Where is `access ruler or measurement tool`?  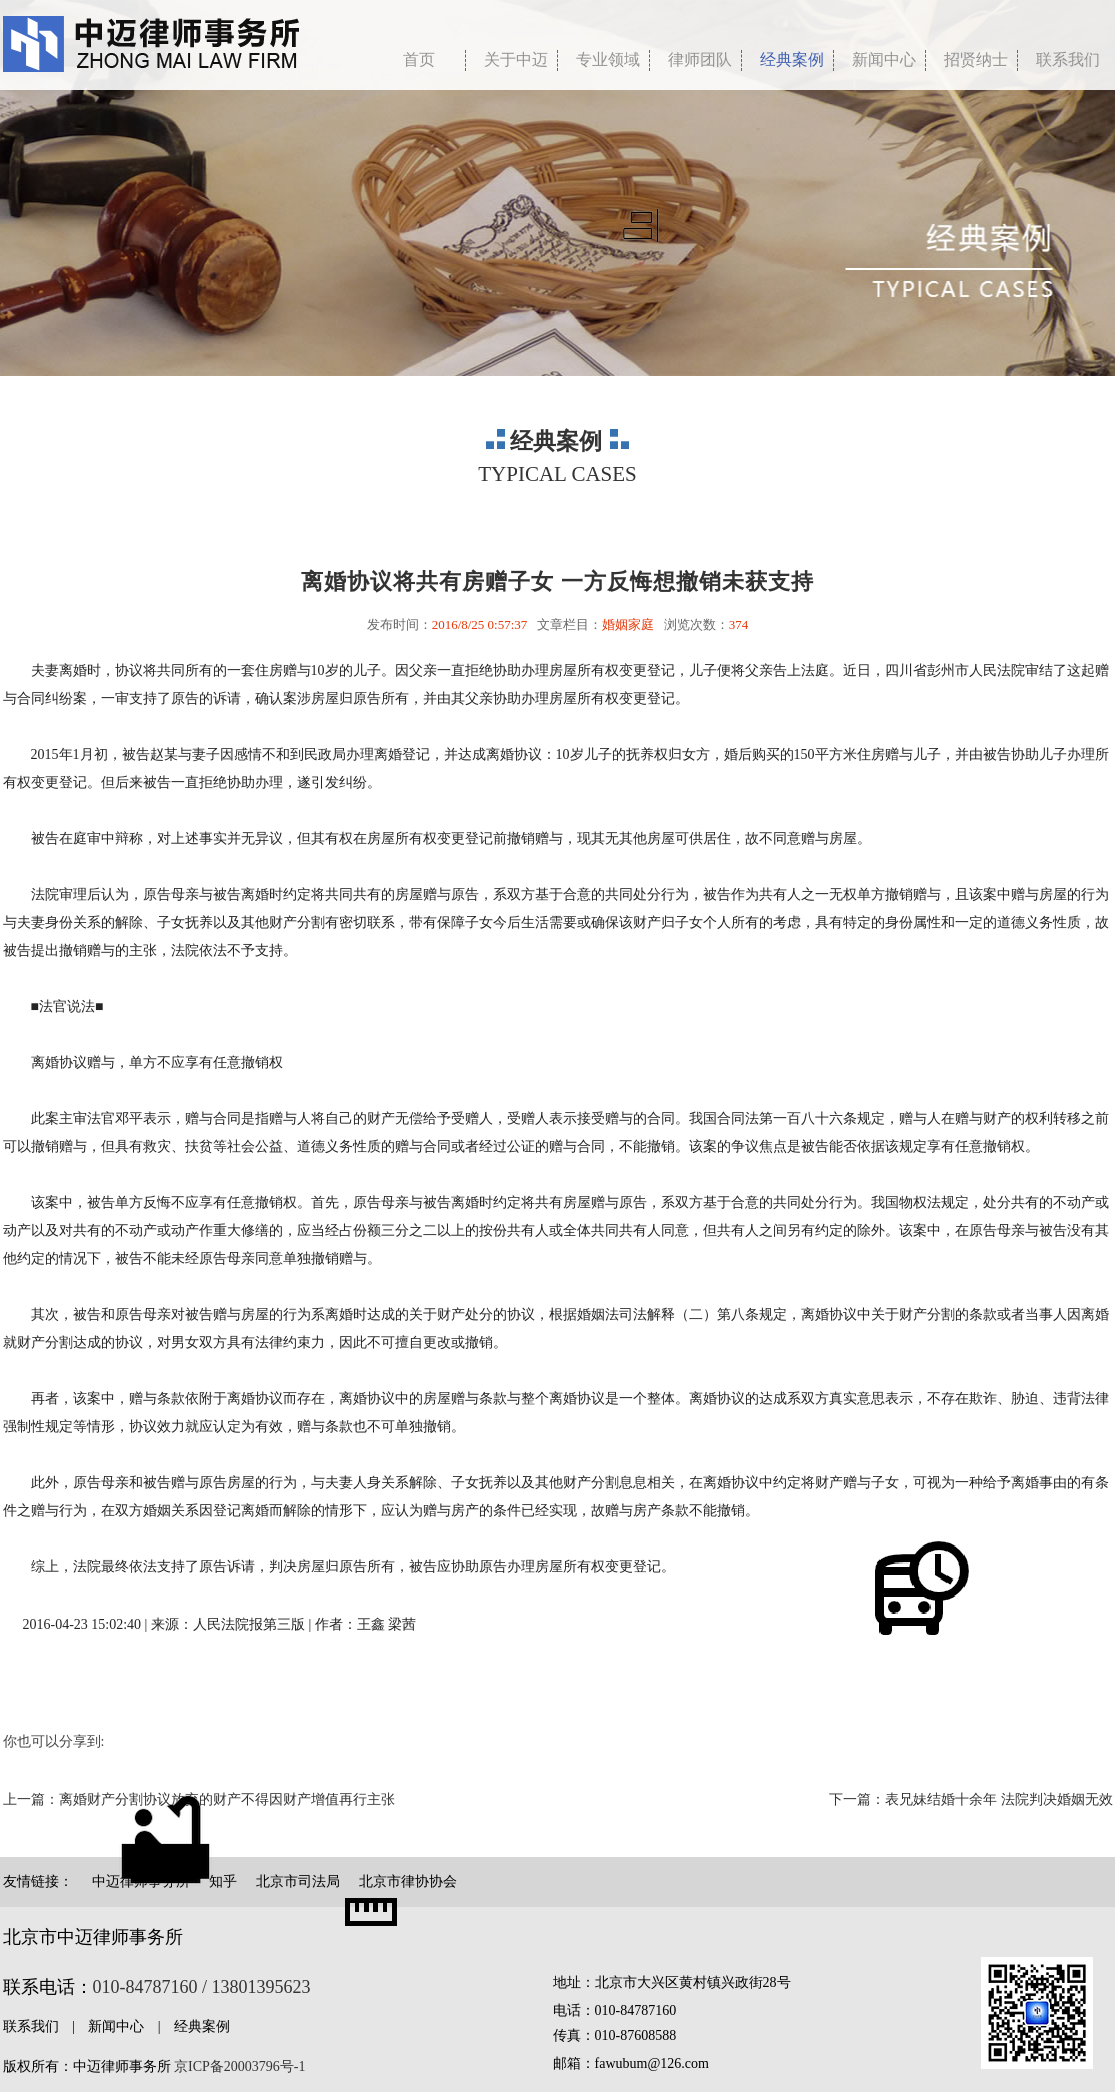
access ruler or measurement tool is located at coordinates (371, 1912).